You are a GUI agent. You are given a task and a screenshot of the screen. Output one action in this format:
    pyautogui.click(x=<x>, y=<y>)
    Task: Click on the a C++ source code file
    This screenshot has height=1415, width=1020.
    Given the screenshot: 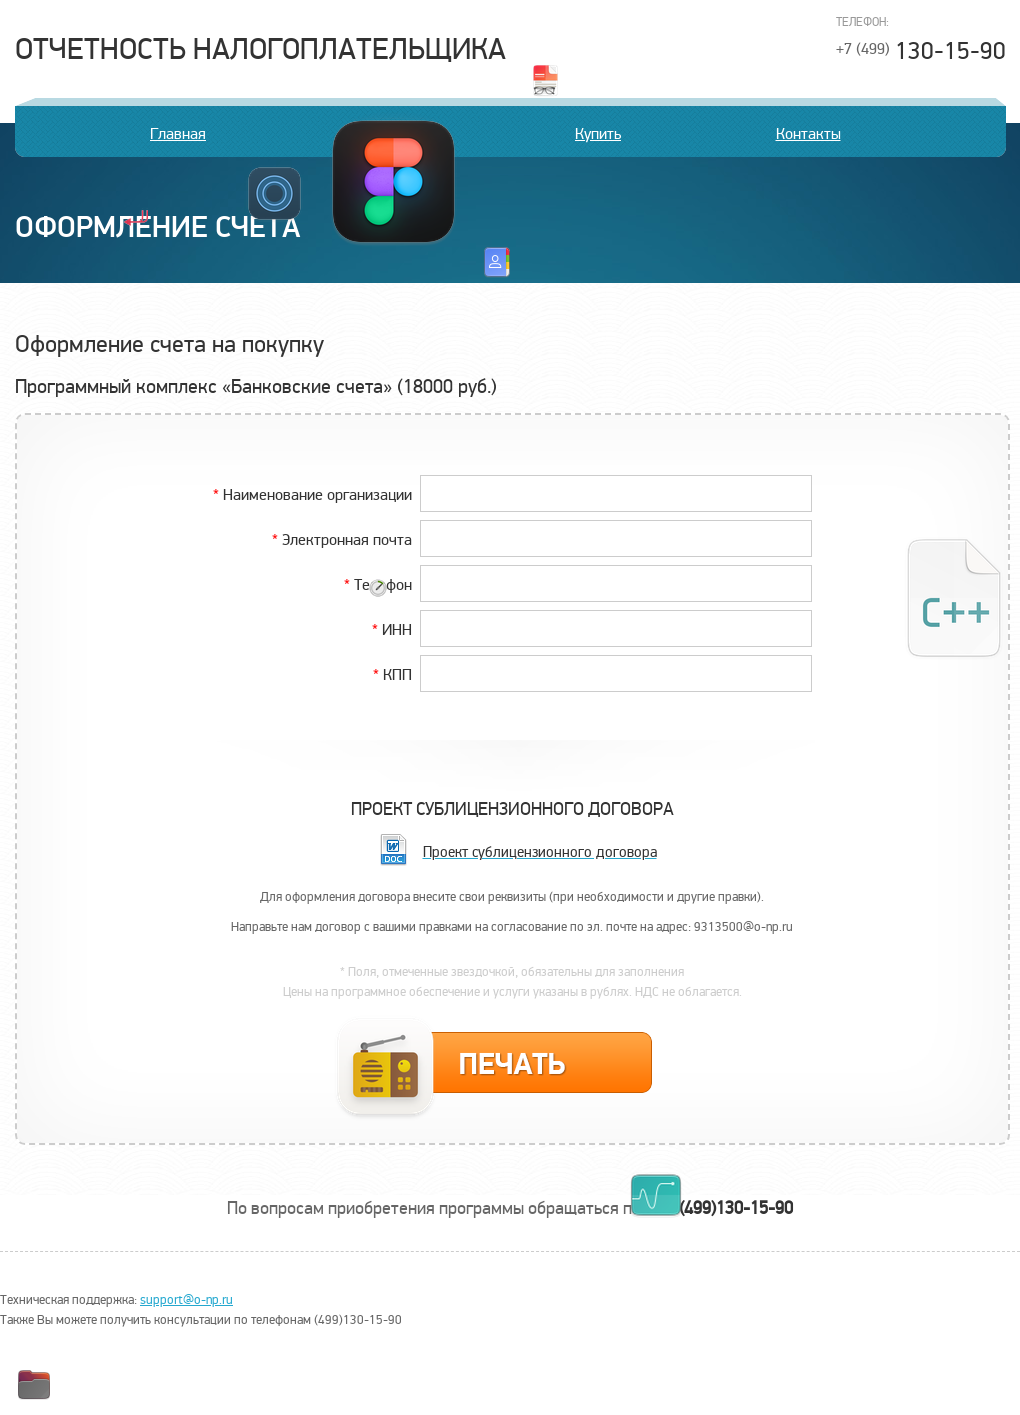 What is the action you would take?
    pyautogui.click(x=954, y=598)
    